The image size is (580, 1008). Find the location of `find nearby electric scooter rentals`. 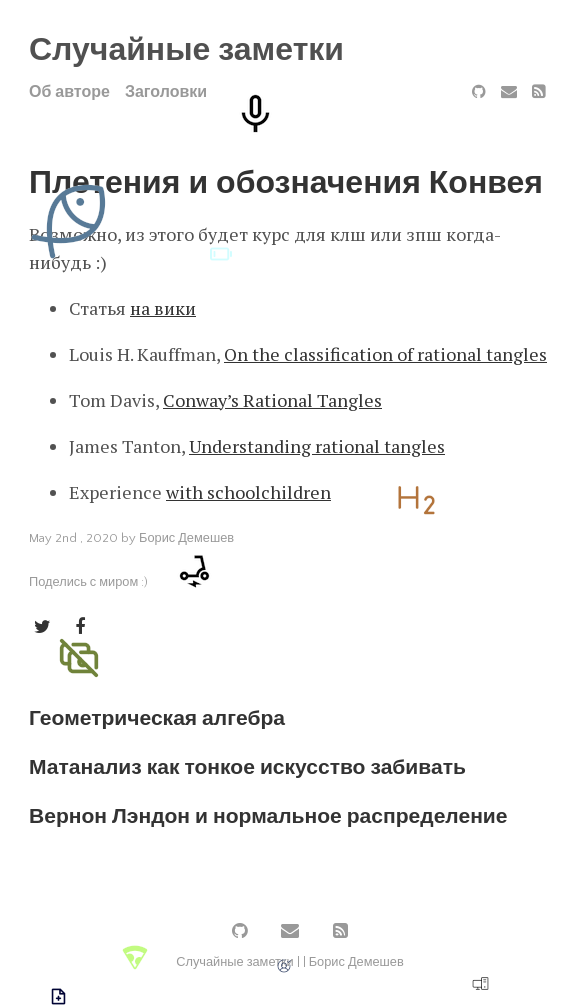

find nearby electric scooter rentals is located at coordinates (194, 571).